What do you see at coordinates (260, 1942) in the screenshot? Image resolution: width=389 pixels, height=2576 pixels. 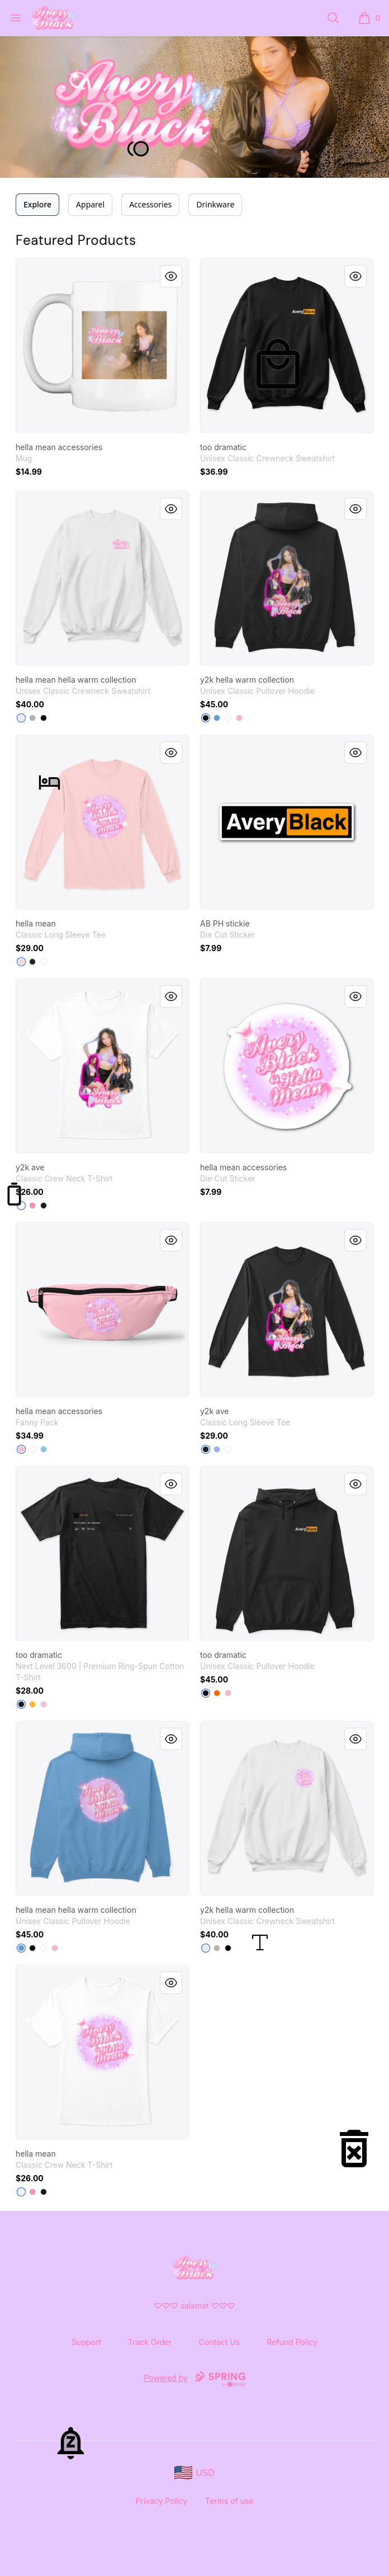 I see `format text or change typography settings` at bounding box center [260, 1942].